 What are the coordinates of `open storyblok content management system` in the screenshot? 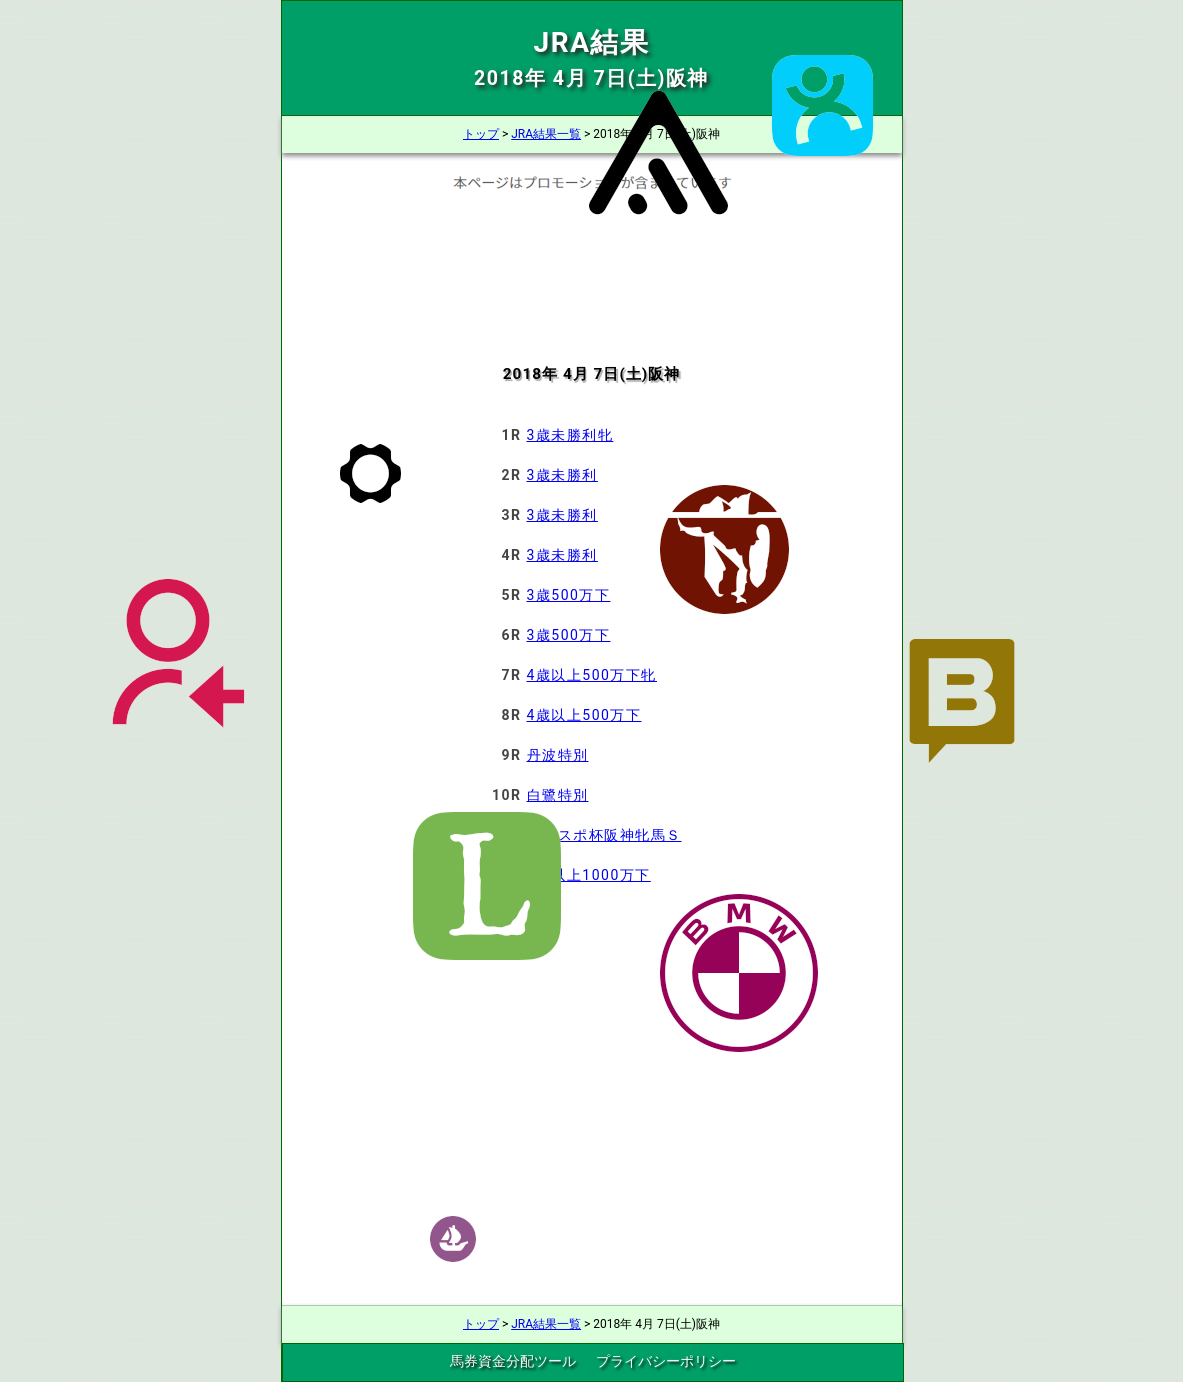 It's located at (962, 701).